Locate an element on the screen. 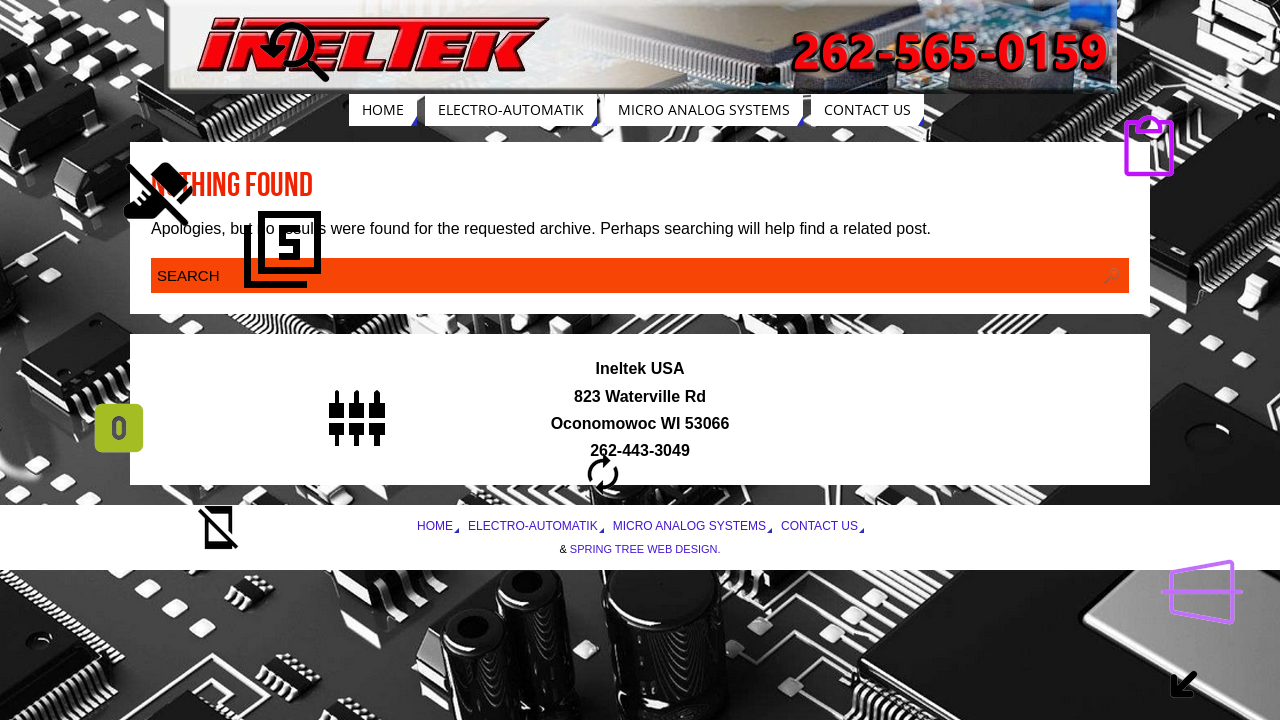 This screenshot has height=720, width=1280. adjust perspective or viewing angle is located at coordinates (1202, 592).